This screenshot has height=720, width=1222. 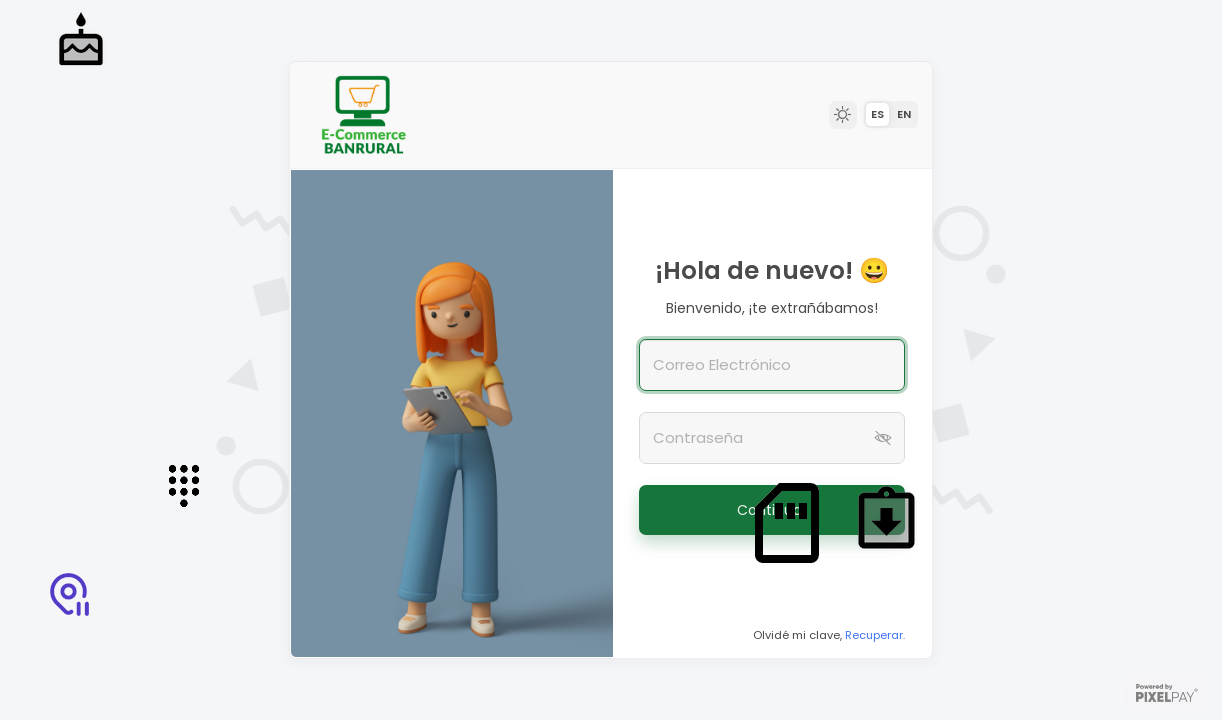 What do you see at coordinates (68, 593) in the screenshot?
I see `pause location tracking` at bounding box center [68, 593].